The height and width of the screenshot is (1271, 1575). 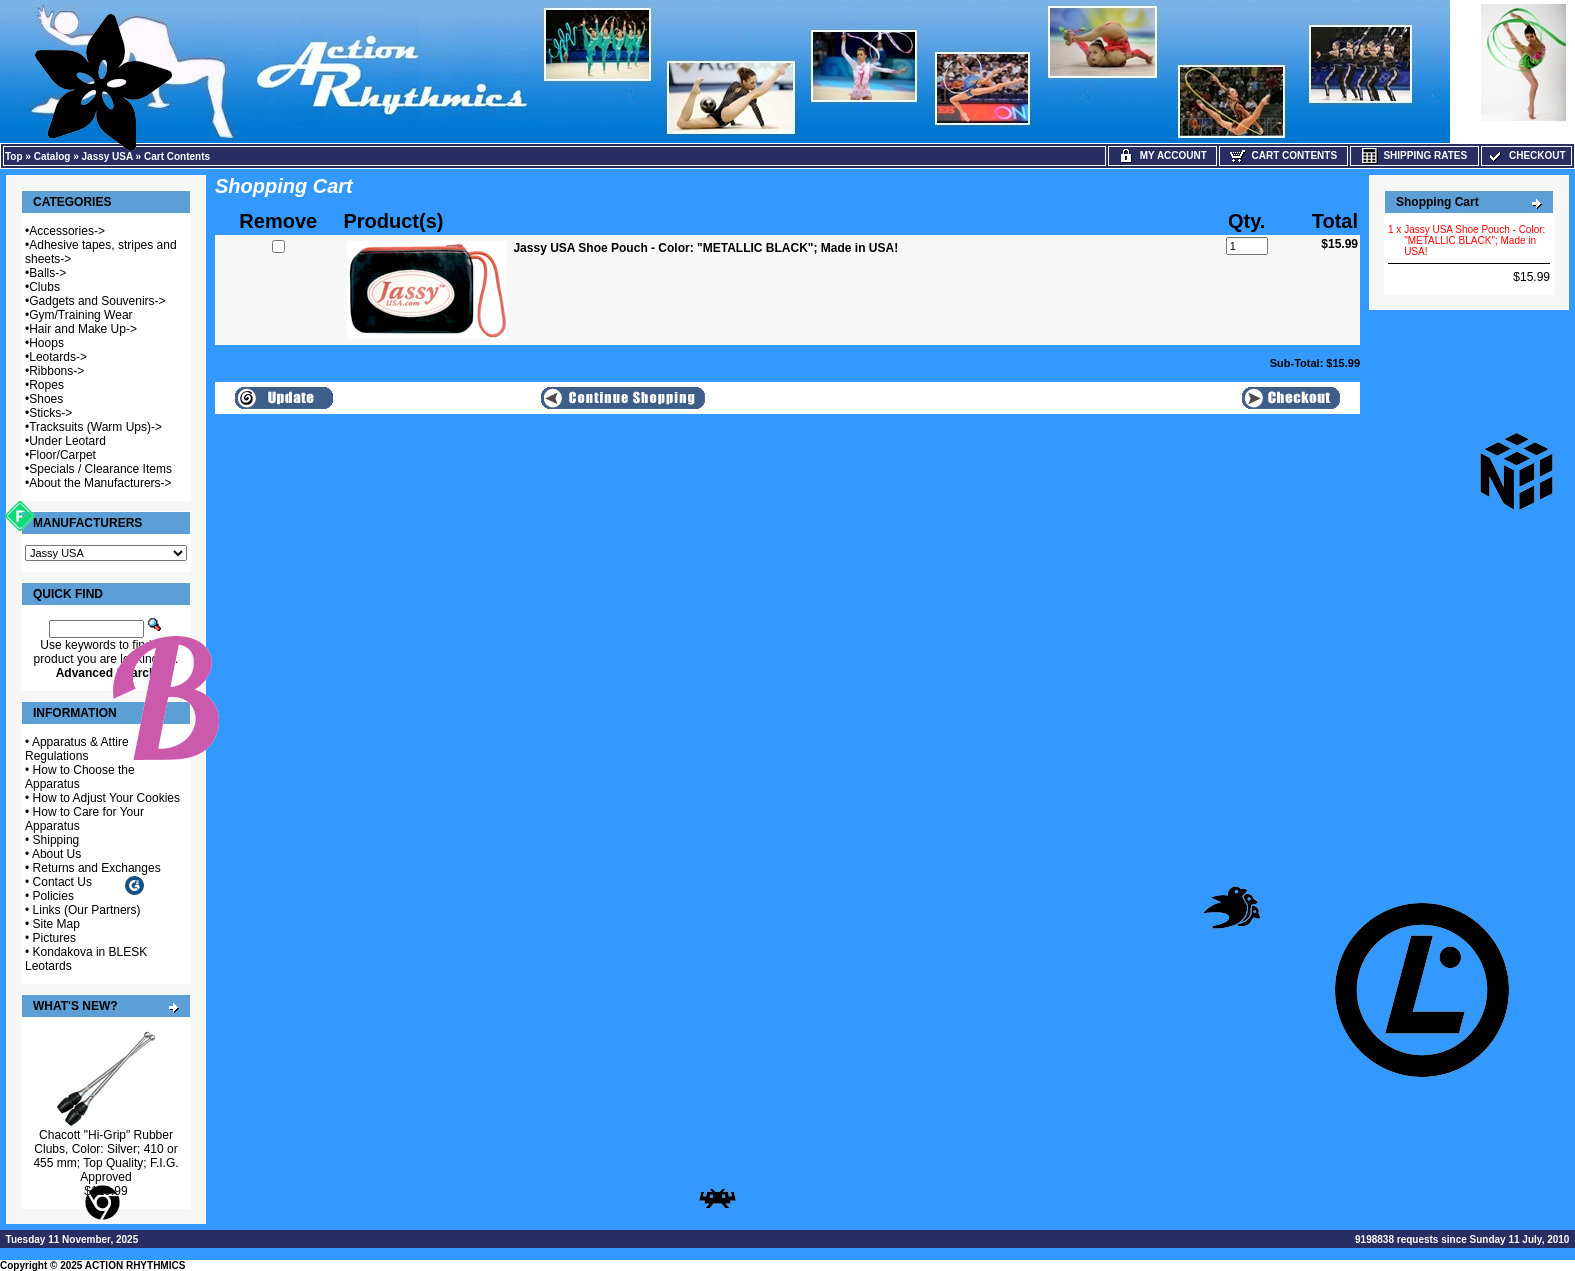 What do you see at coordinates (1422, 990) in the screenshot?
I see `linux professional institute logo` at bounding box center [1422, 990].